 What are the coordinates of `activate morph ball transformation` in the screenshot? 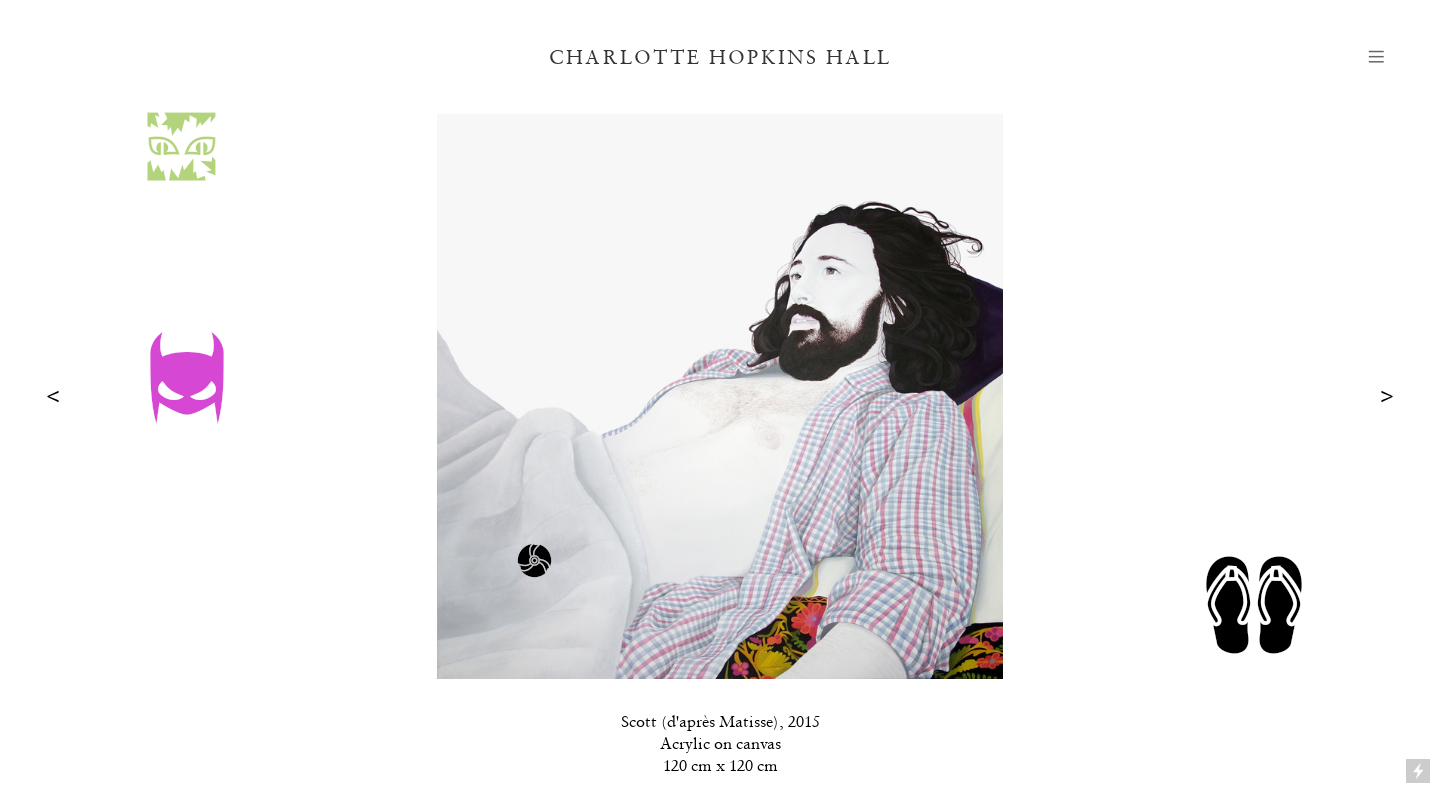 It's located at (534, 560).